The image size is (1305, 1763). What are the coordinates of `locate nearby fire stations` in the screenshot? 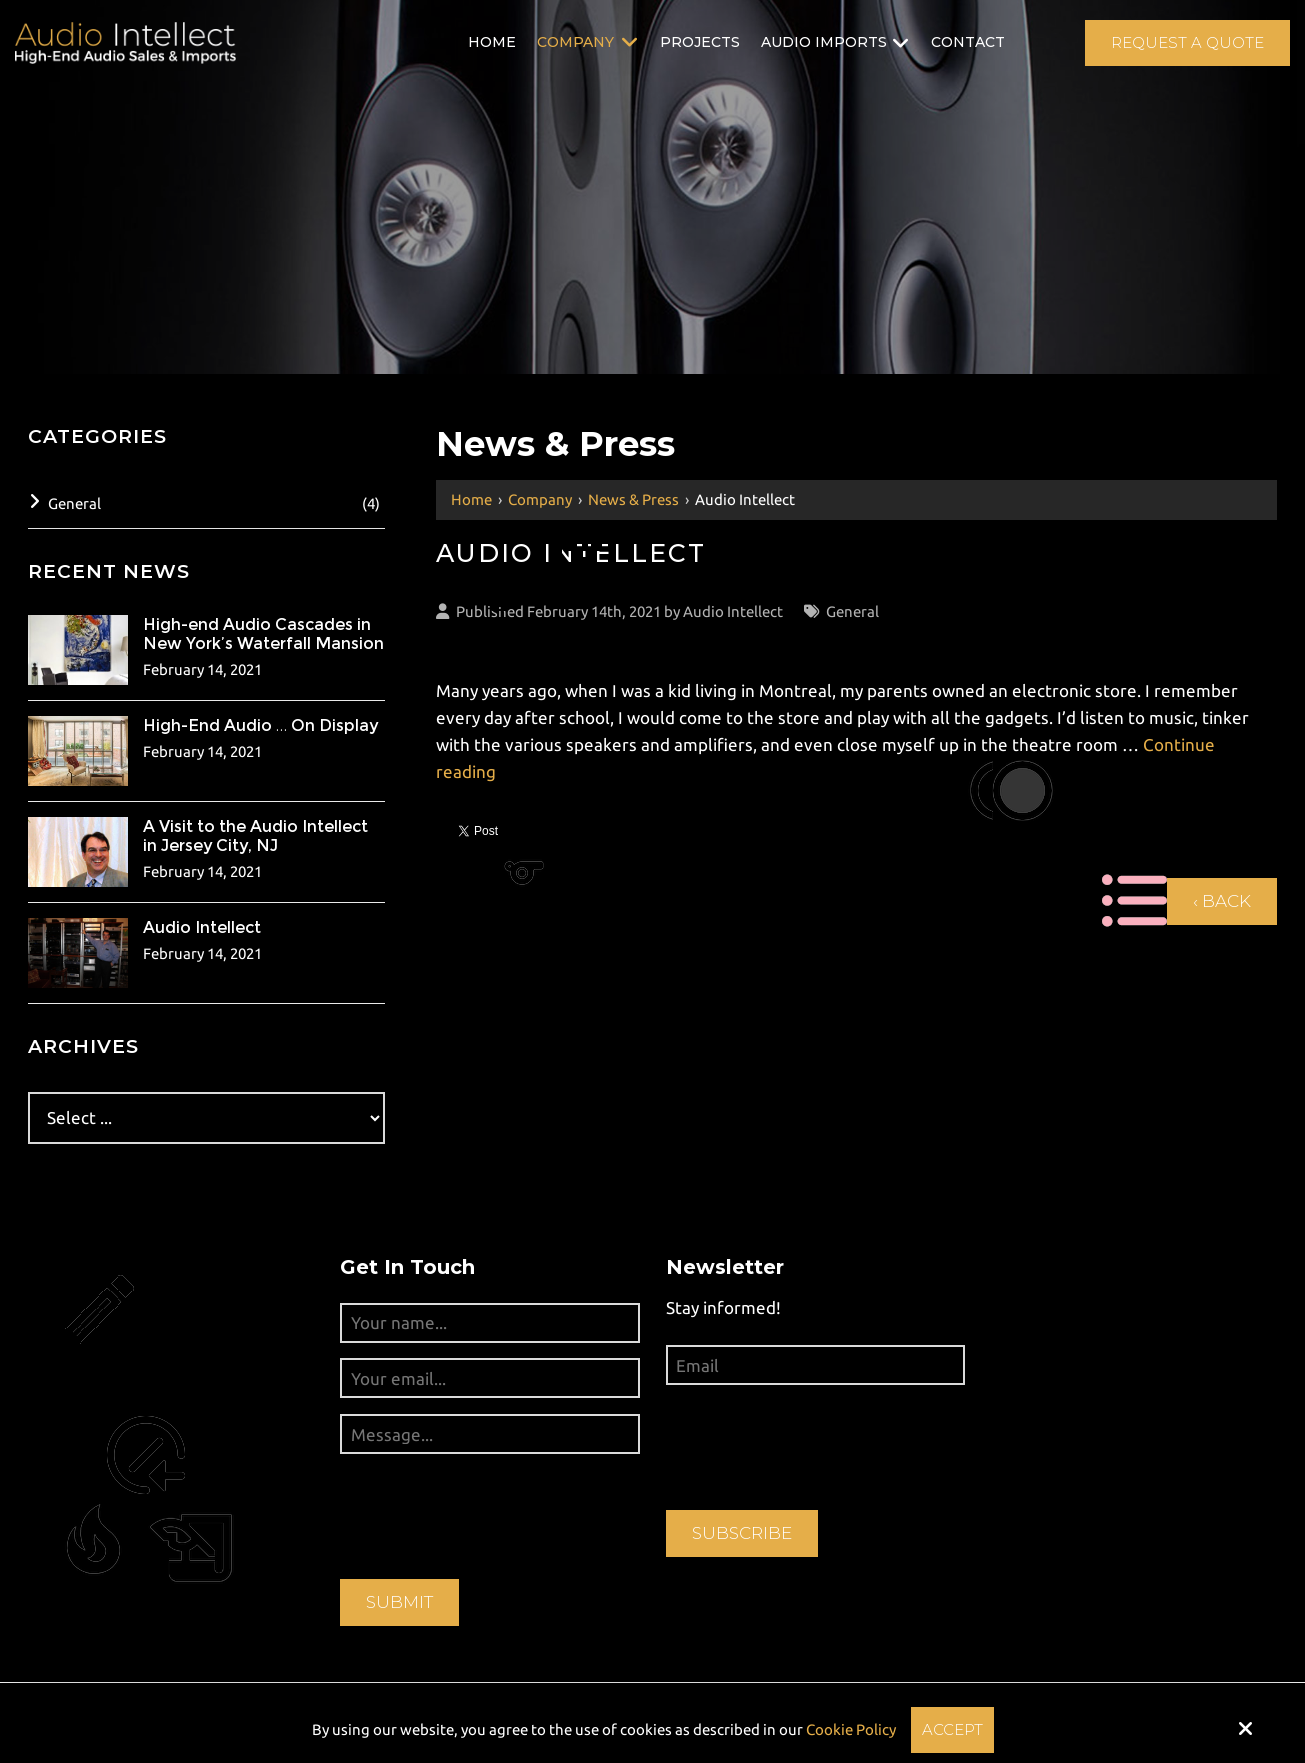 It's located at (93, 1540).